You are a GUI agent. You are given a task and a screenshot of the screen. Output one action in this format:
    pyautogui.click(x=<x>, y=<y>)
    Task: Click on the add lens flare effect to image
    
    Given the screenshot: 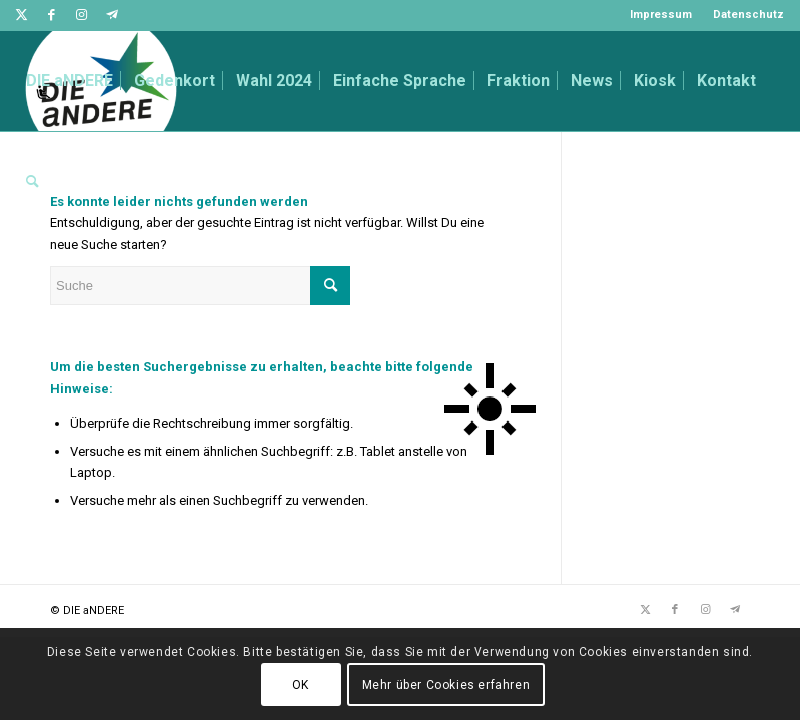 What is the action you would take?
    pyautogui.click(x=490, y=409)
    